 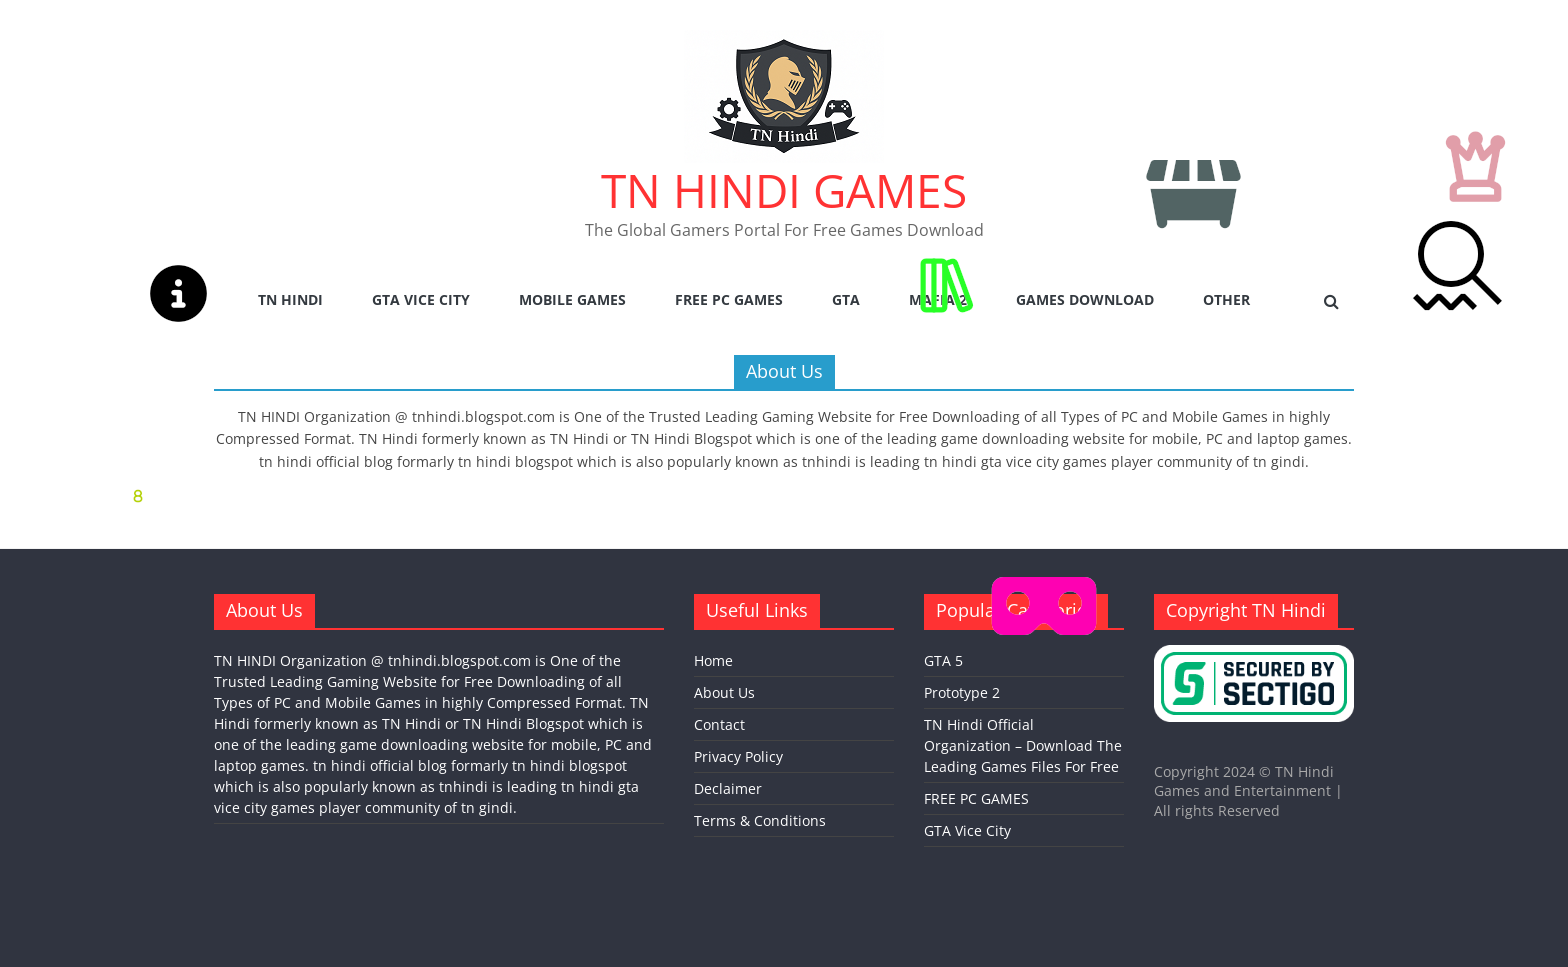 What do you see at coordinates (1044, 606) in the screenshot?
I see `launch virtual reality mode` at bounding box center [1044, 606].